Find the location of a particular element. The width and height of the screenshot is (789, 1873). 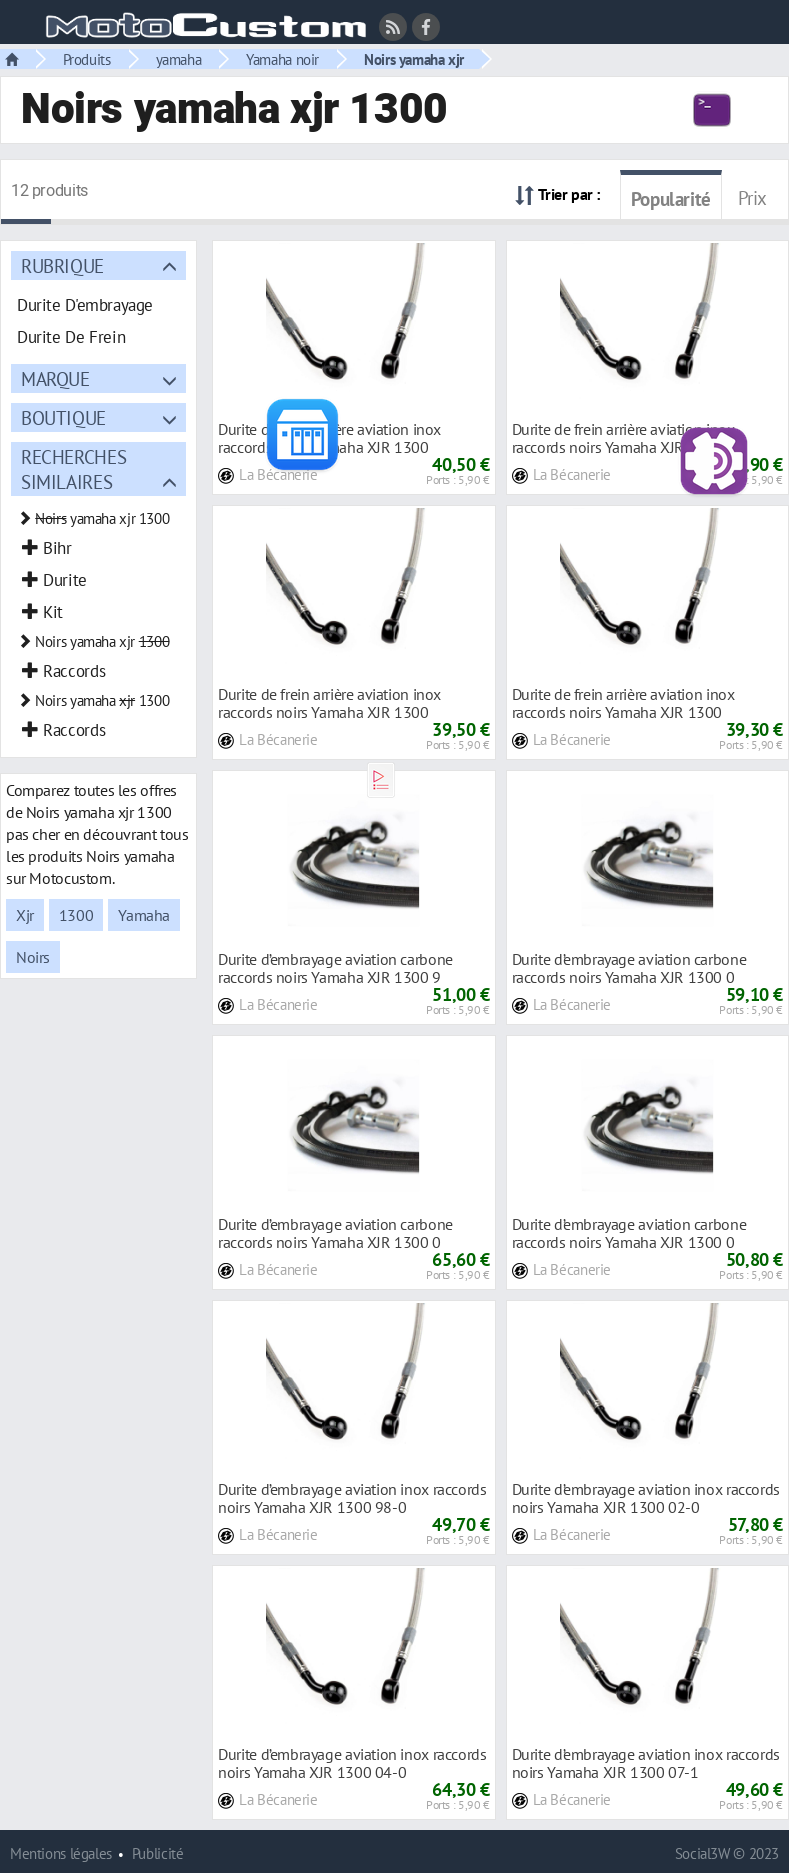

an mpegurl audio playlist file is located at coordinates (381, 780).